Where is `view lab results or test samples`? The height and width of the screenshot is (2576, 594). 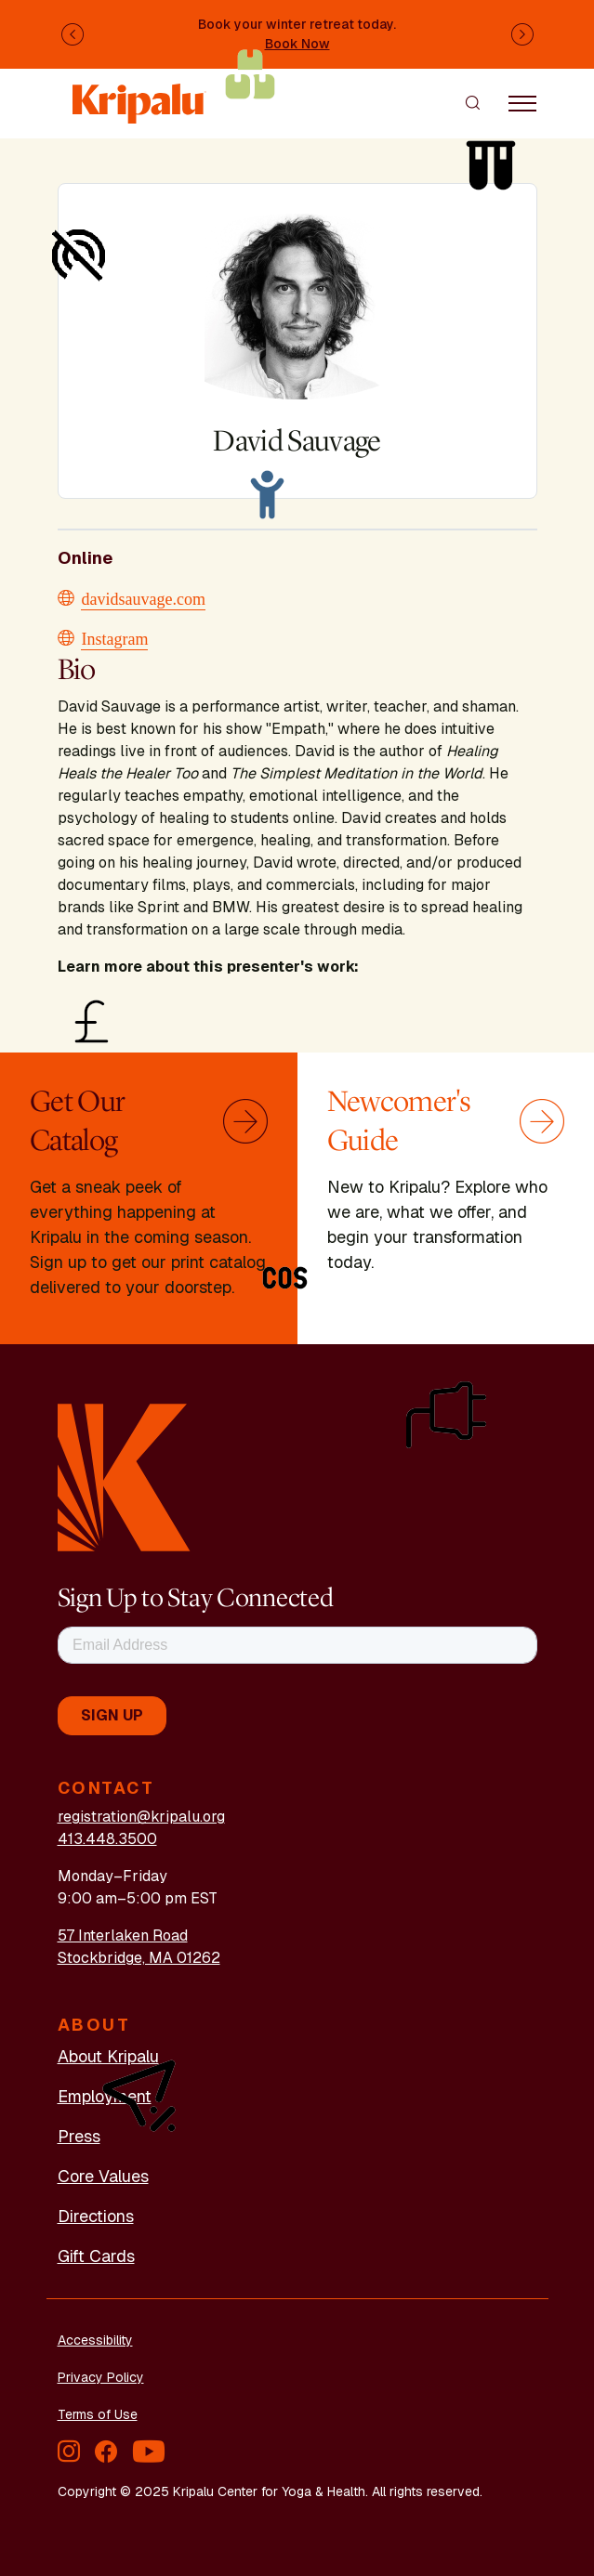
view lab results or test samples is located at coordinates (491, 165).